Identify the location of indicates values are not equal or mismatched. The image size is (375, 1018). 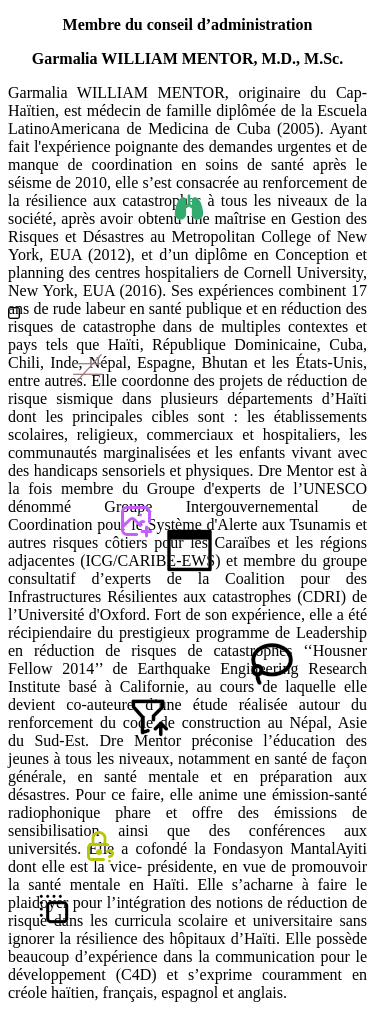
(88, 369).